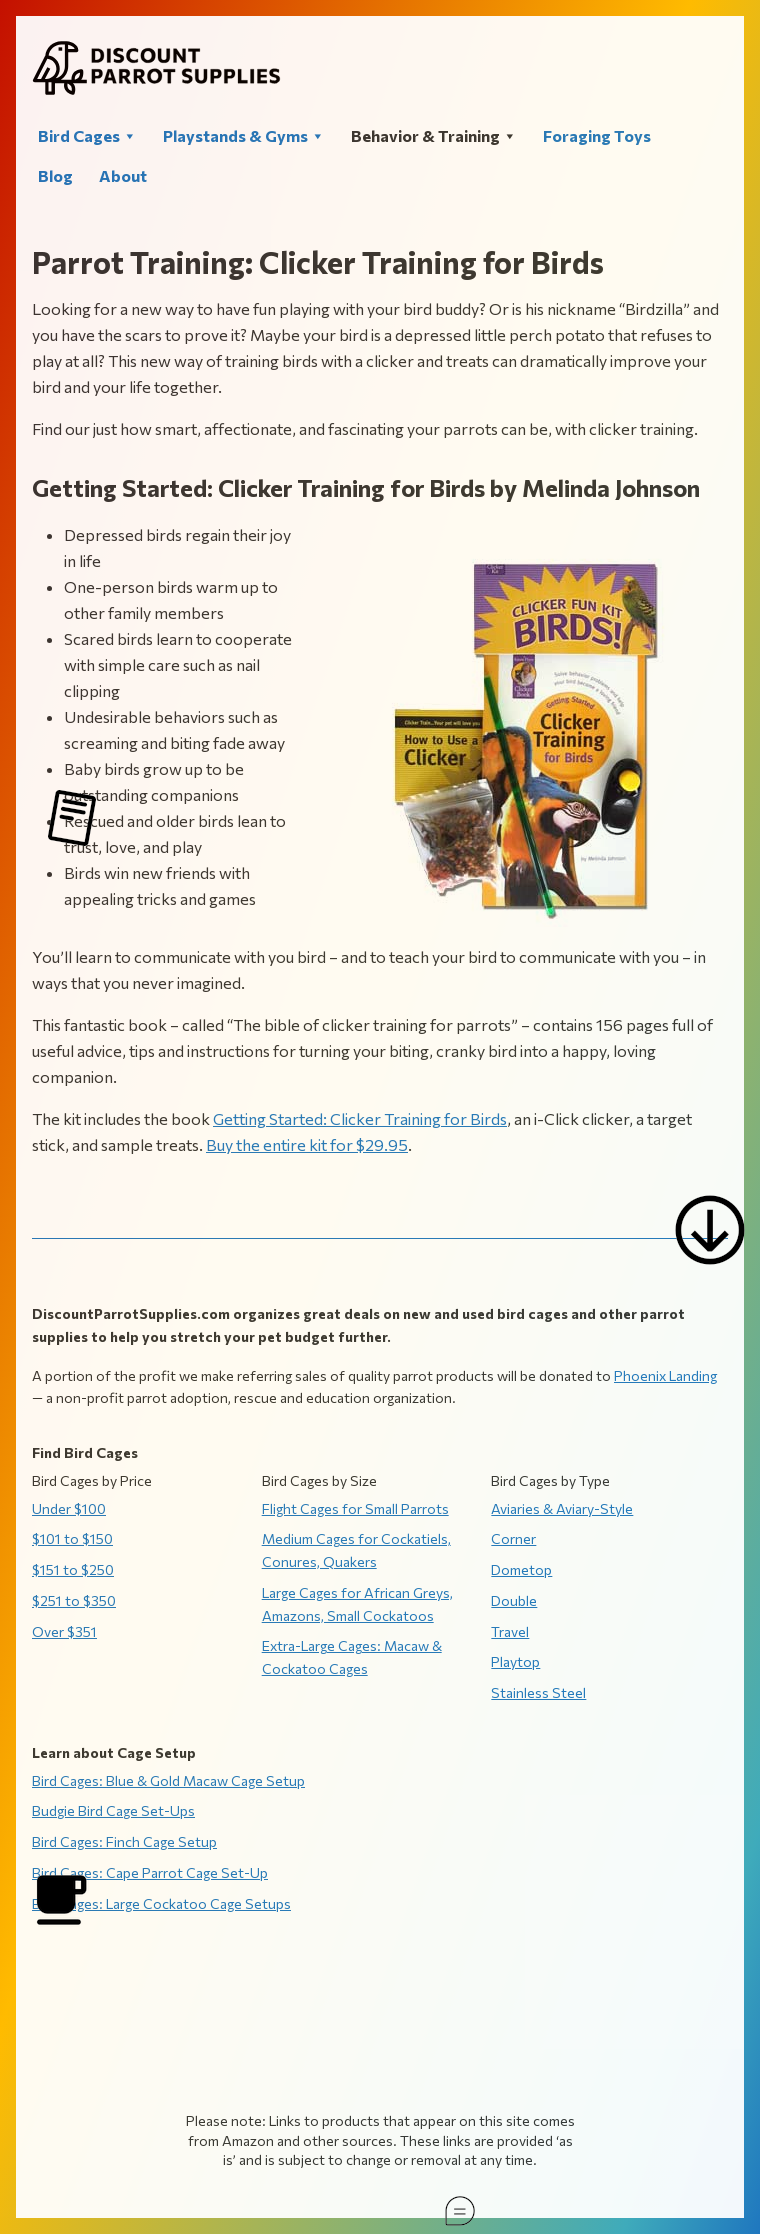 The width and height of the screenshot is (760, 2234). I want to click on download a file or resource, so click(710, 1230).